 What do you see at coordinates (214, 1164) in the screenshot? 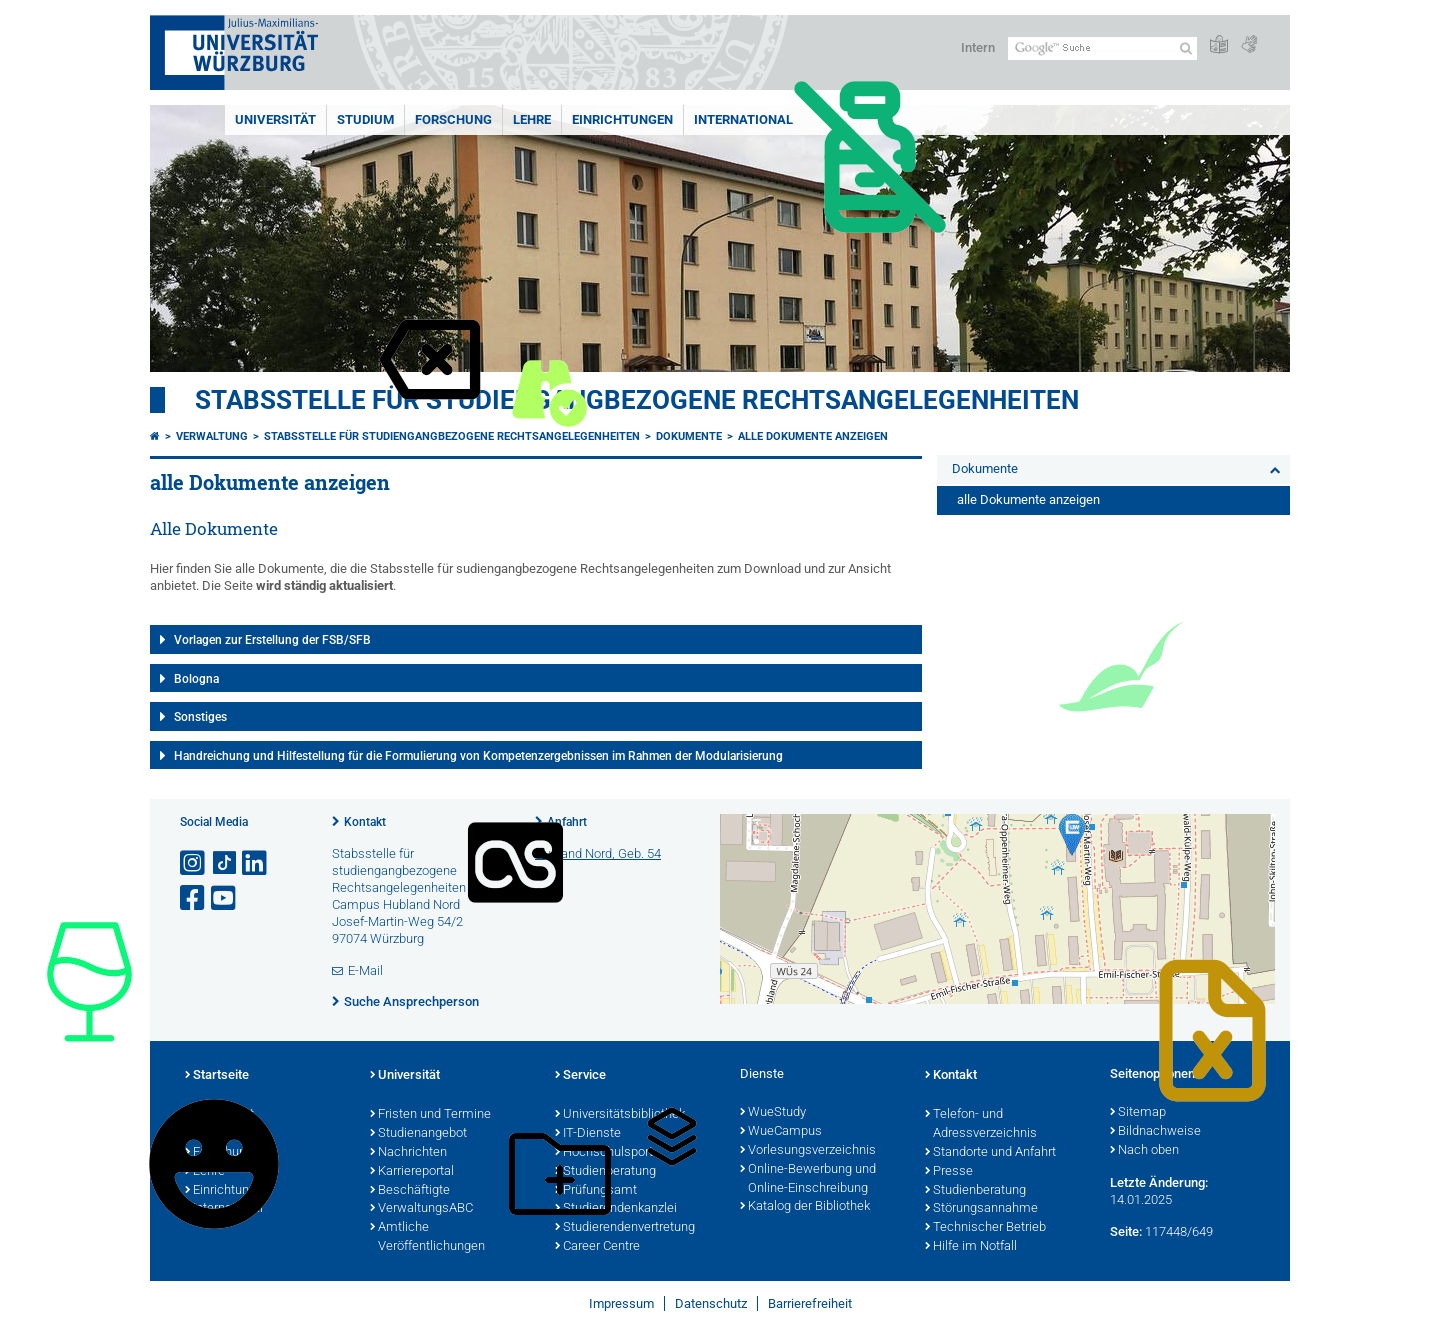
I see `react with laughter to a post or message` at bounding box center [214, 1164].